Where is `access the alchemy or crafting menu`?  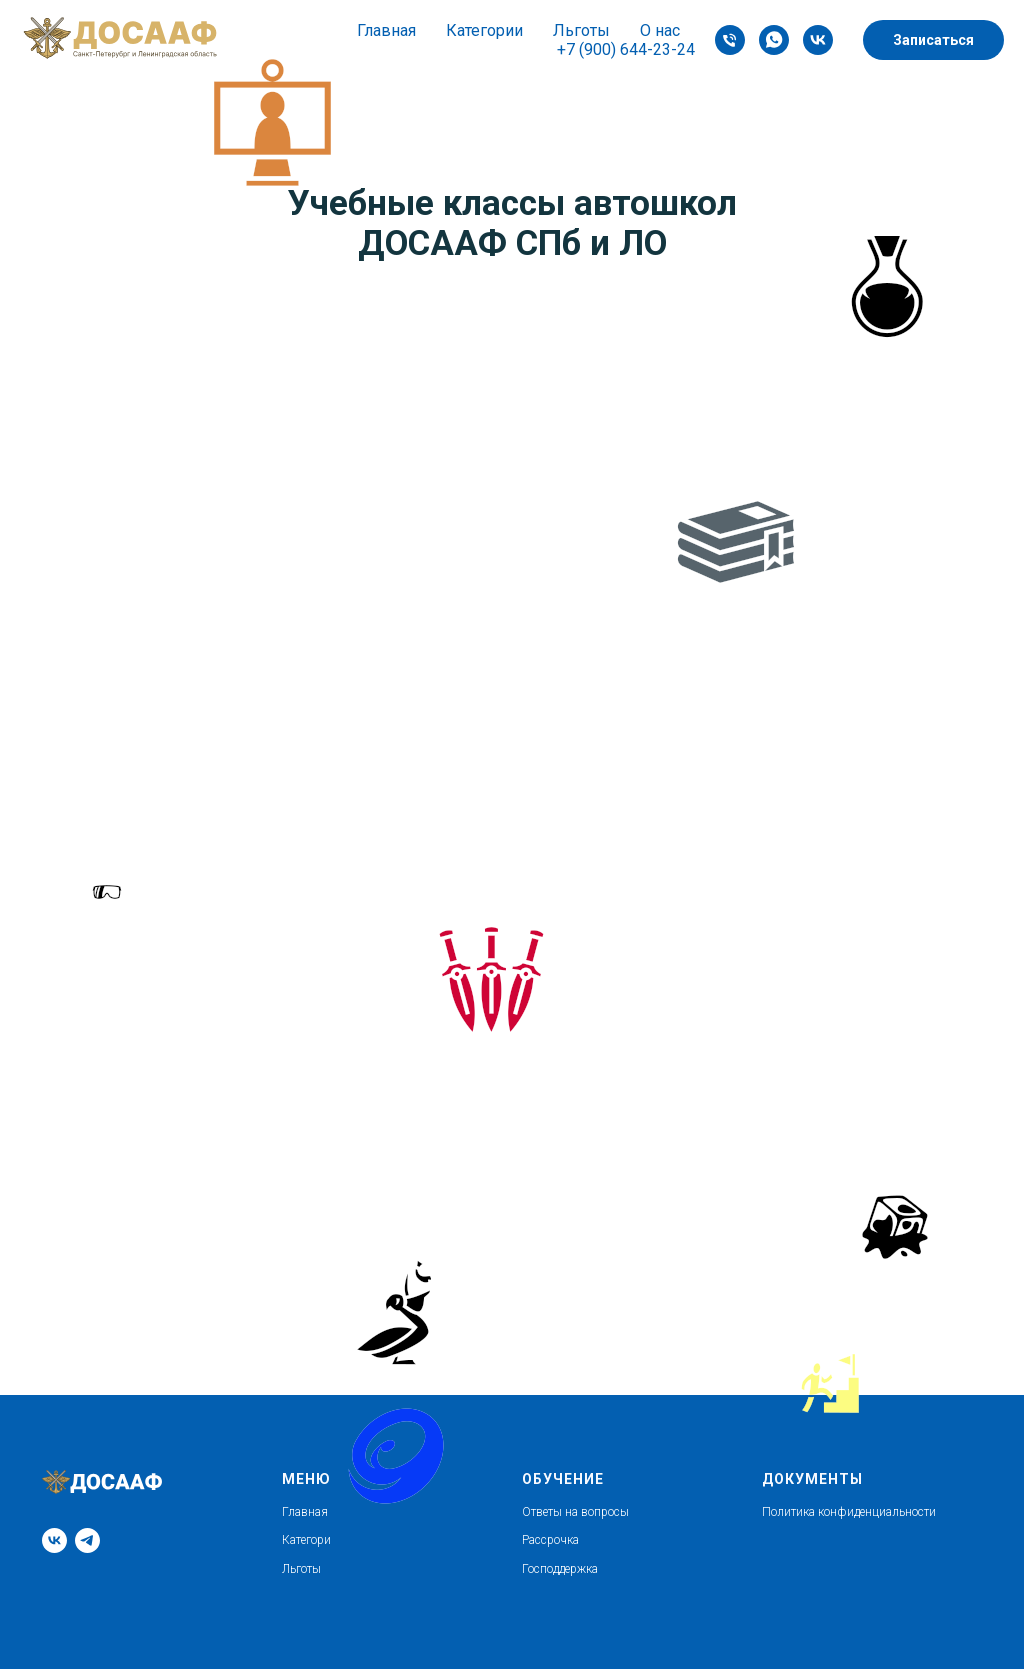
access the alchemy or crafting menu is located at coordinates (887, 287).